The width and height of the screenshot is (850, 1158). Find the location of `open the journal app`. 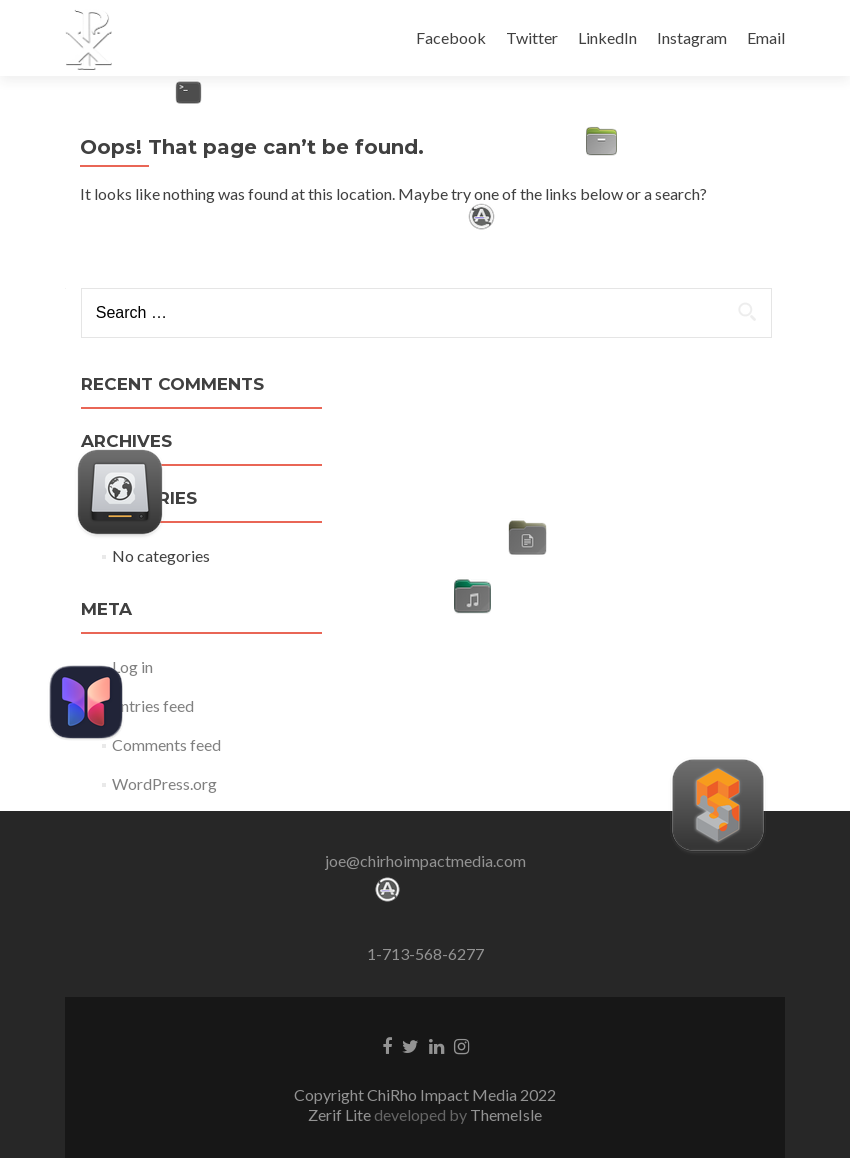

open the journal app is located at coordinates (86, 702).